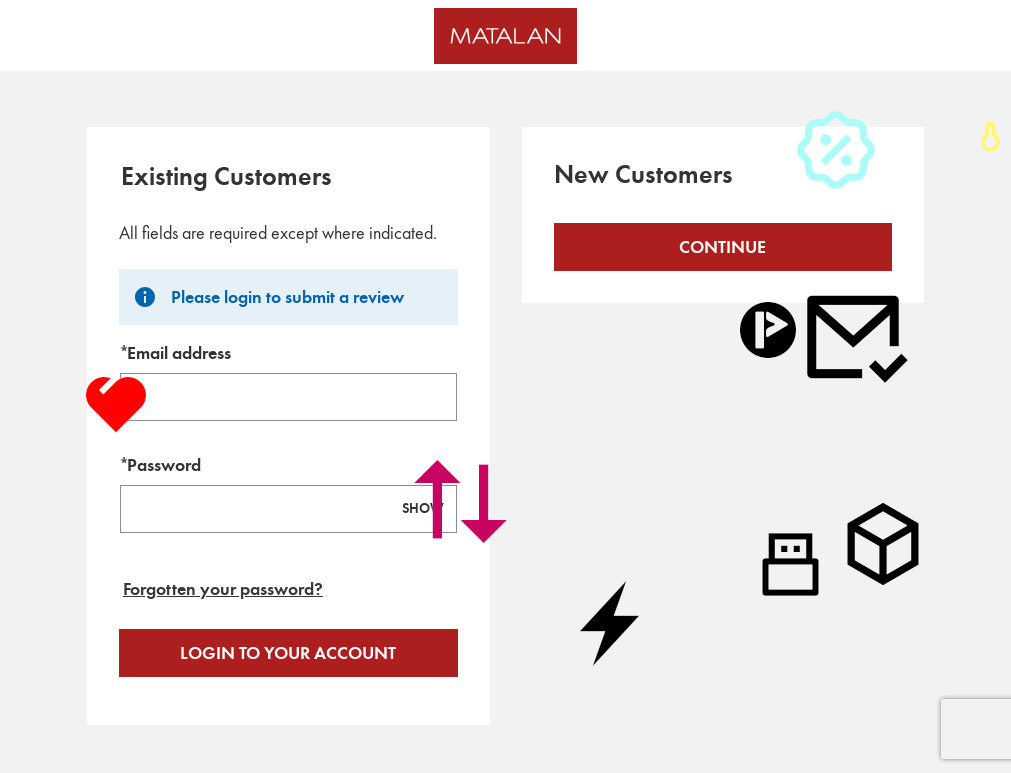  Describe the element at coordinates (836, 150) in the screenshot. I see `view available discounts or promotions` at that location.